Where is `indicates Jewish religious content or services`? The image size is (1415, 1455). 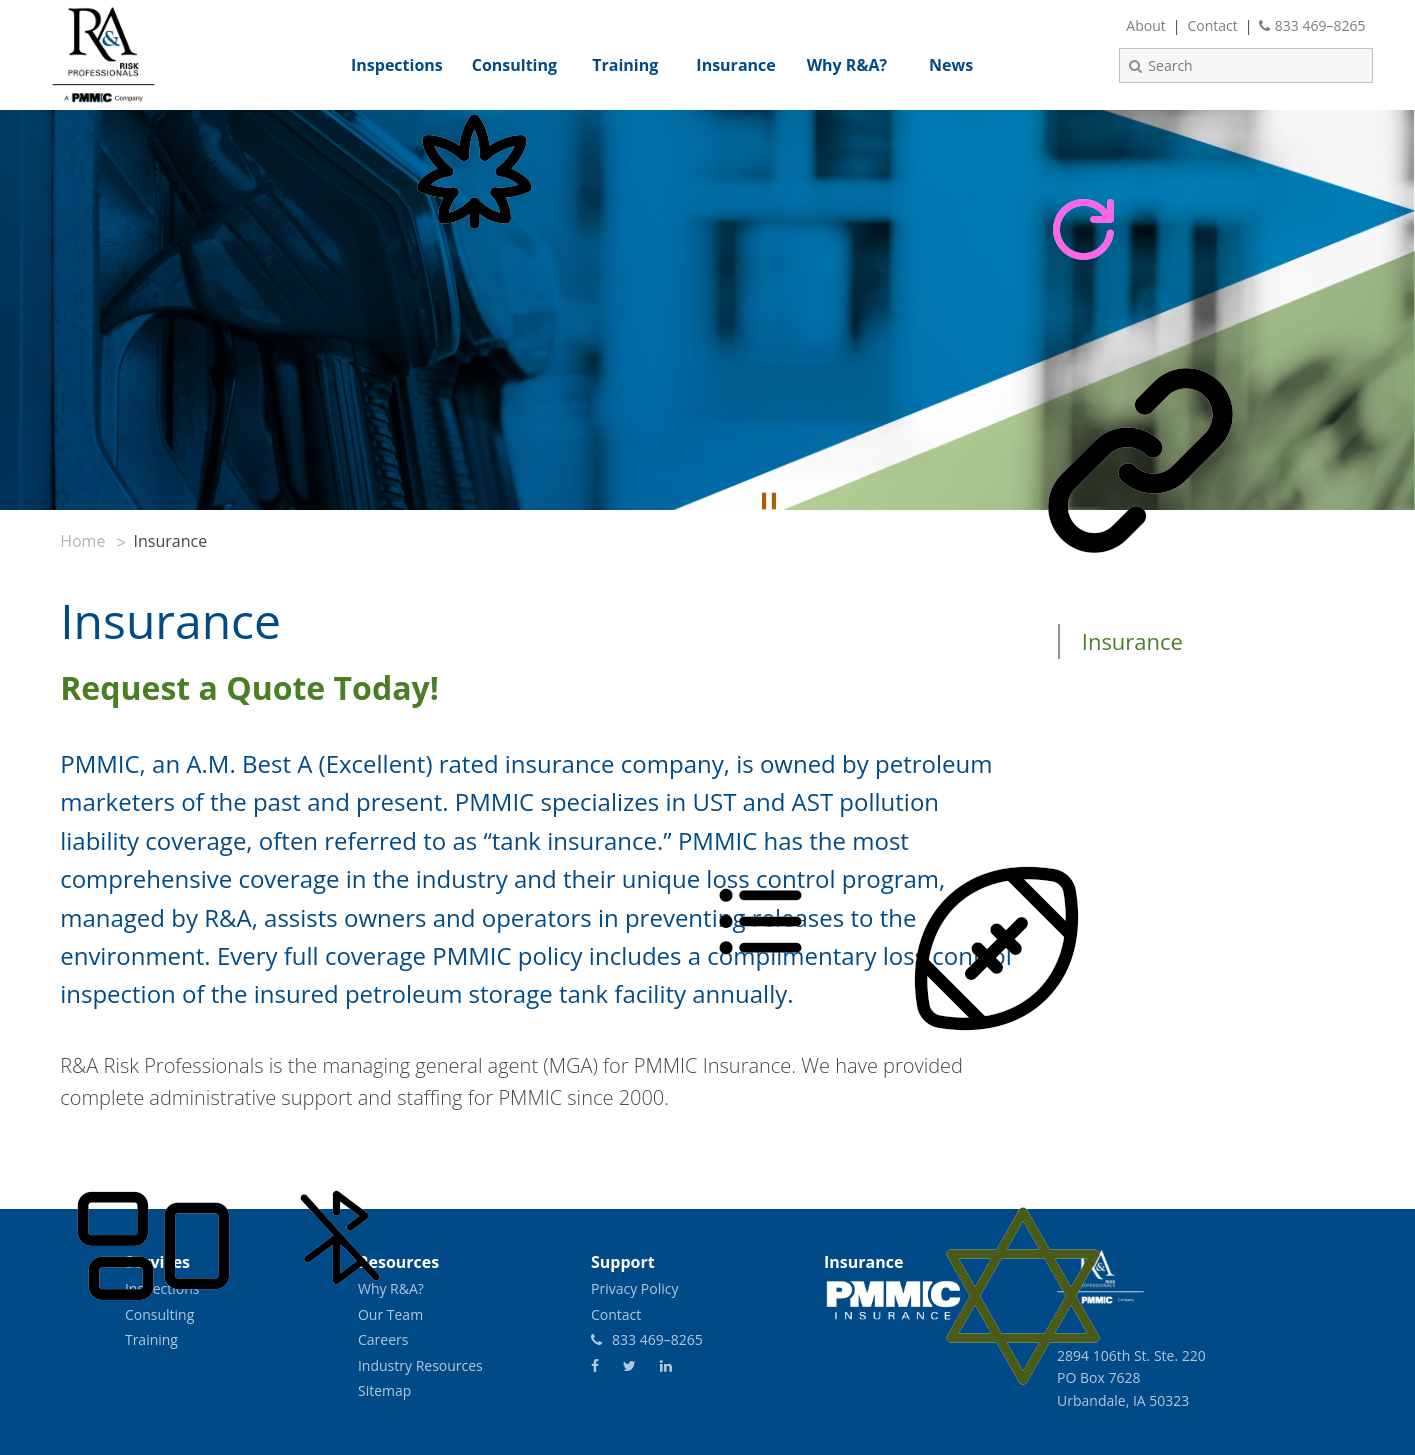
indicates Jewish religious content or services is located at coordinates (1023, 1296).